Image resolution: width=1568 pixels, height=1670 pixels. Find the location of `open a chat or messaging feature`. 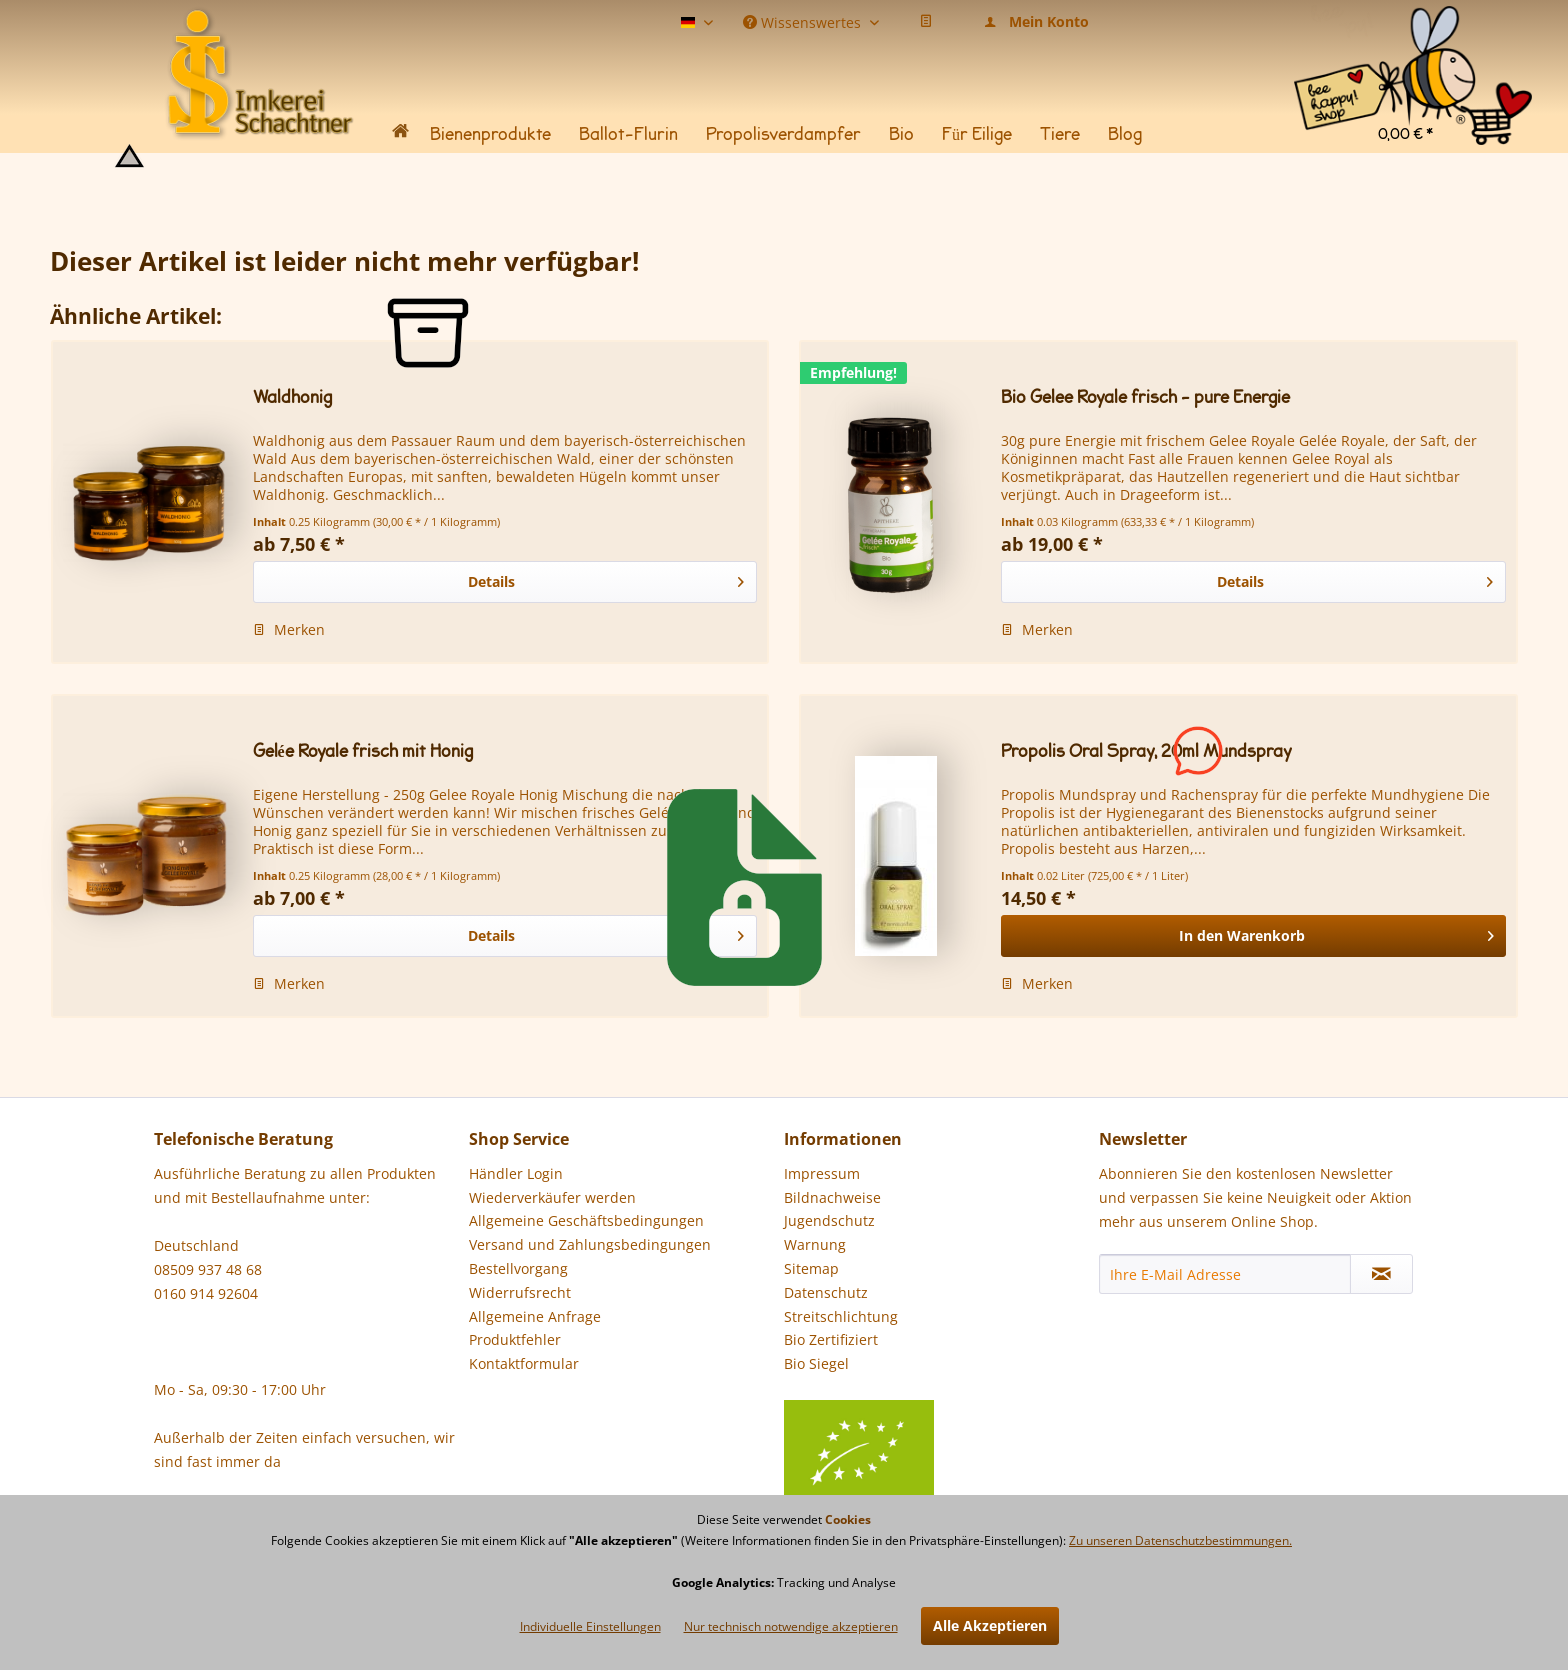

open a chat or messaging feature is located at coordinates (1198, 751).